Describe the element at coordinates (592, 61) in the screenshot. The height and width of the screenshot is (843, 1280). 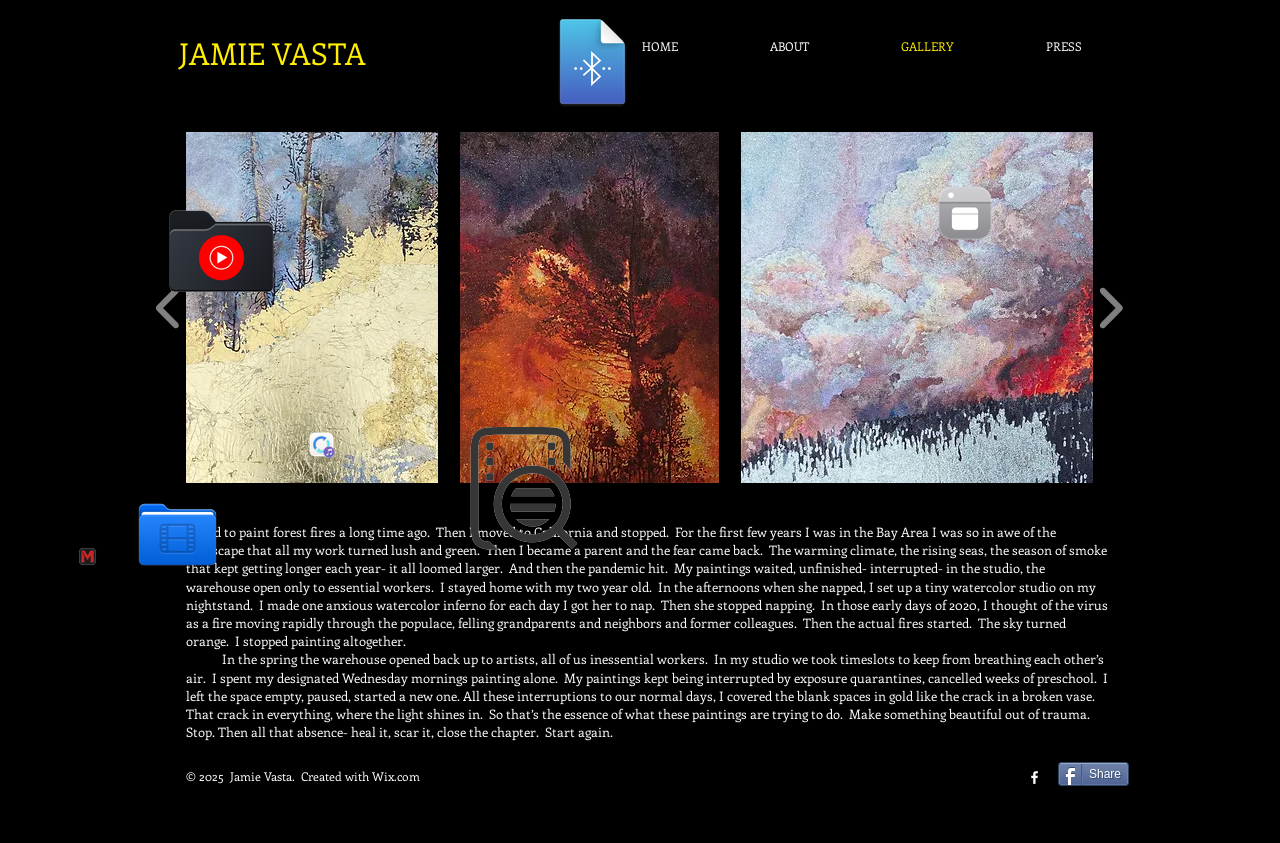
I see `send file via bluetooth` at that location.